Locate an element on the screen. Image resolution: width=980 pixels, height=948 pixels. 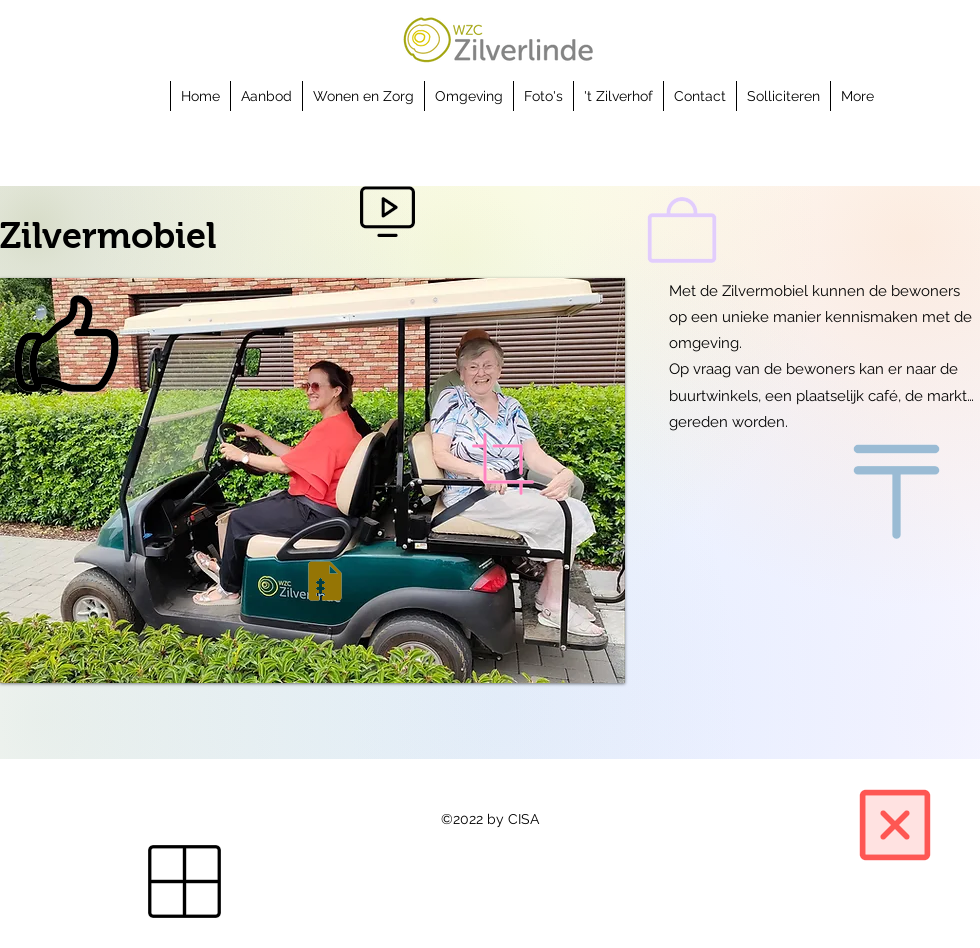
display prices in kazakhstani tenge is located at coordinates (896, 487).